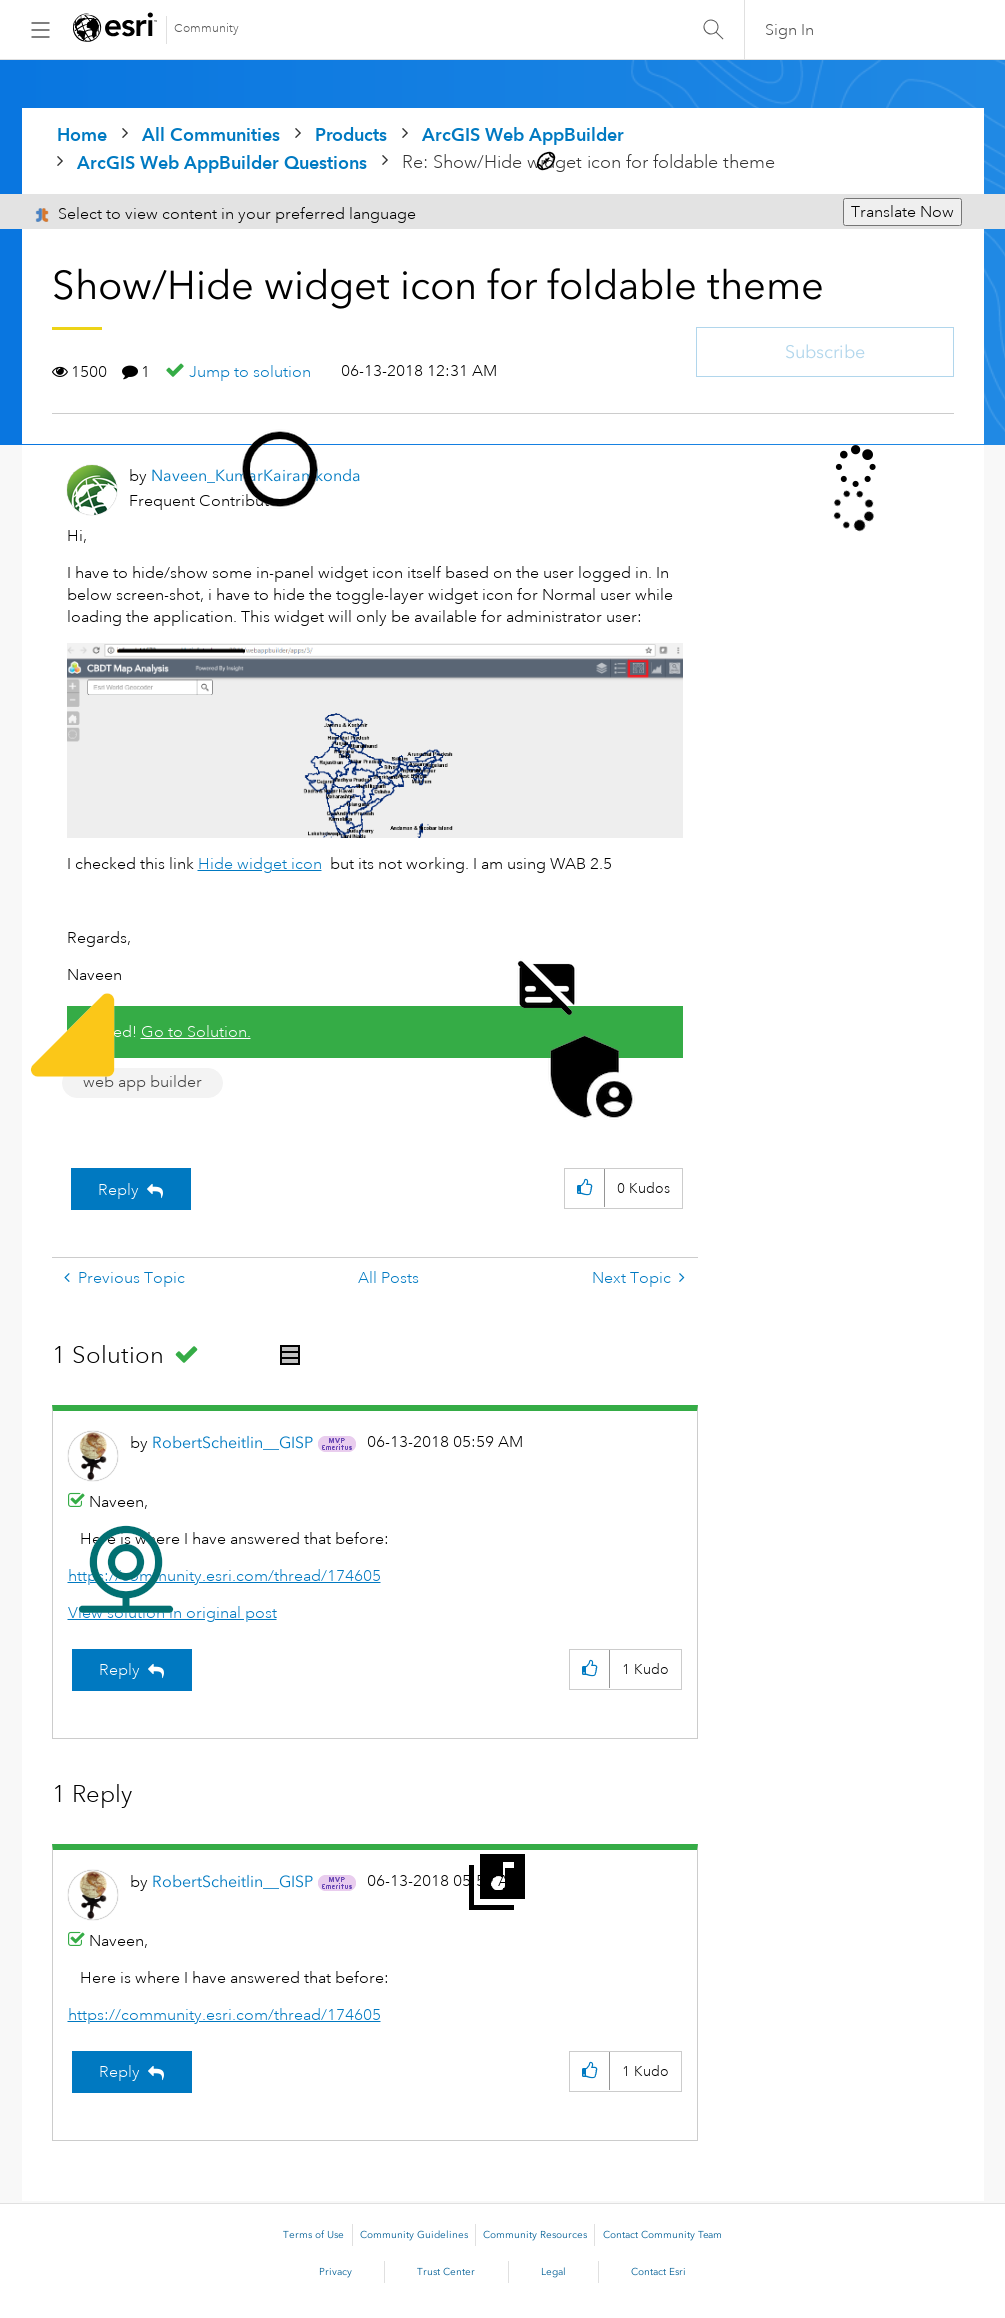 The image size is (1005, 2318). I want to click on access american football content or scores, so click(546, 161).